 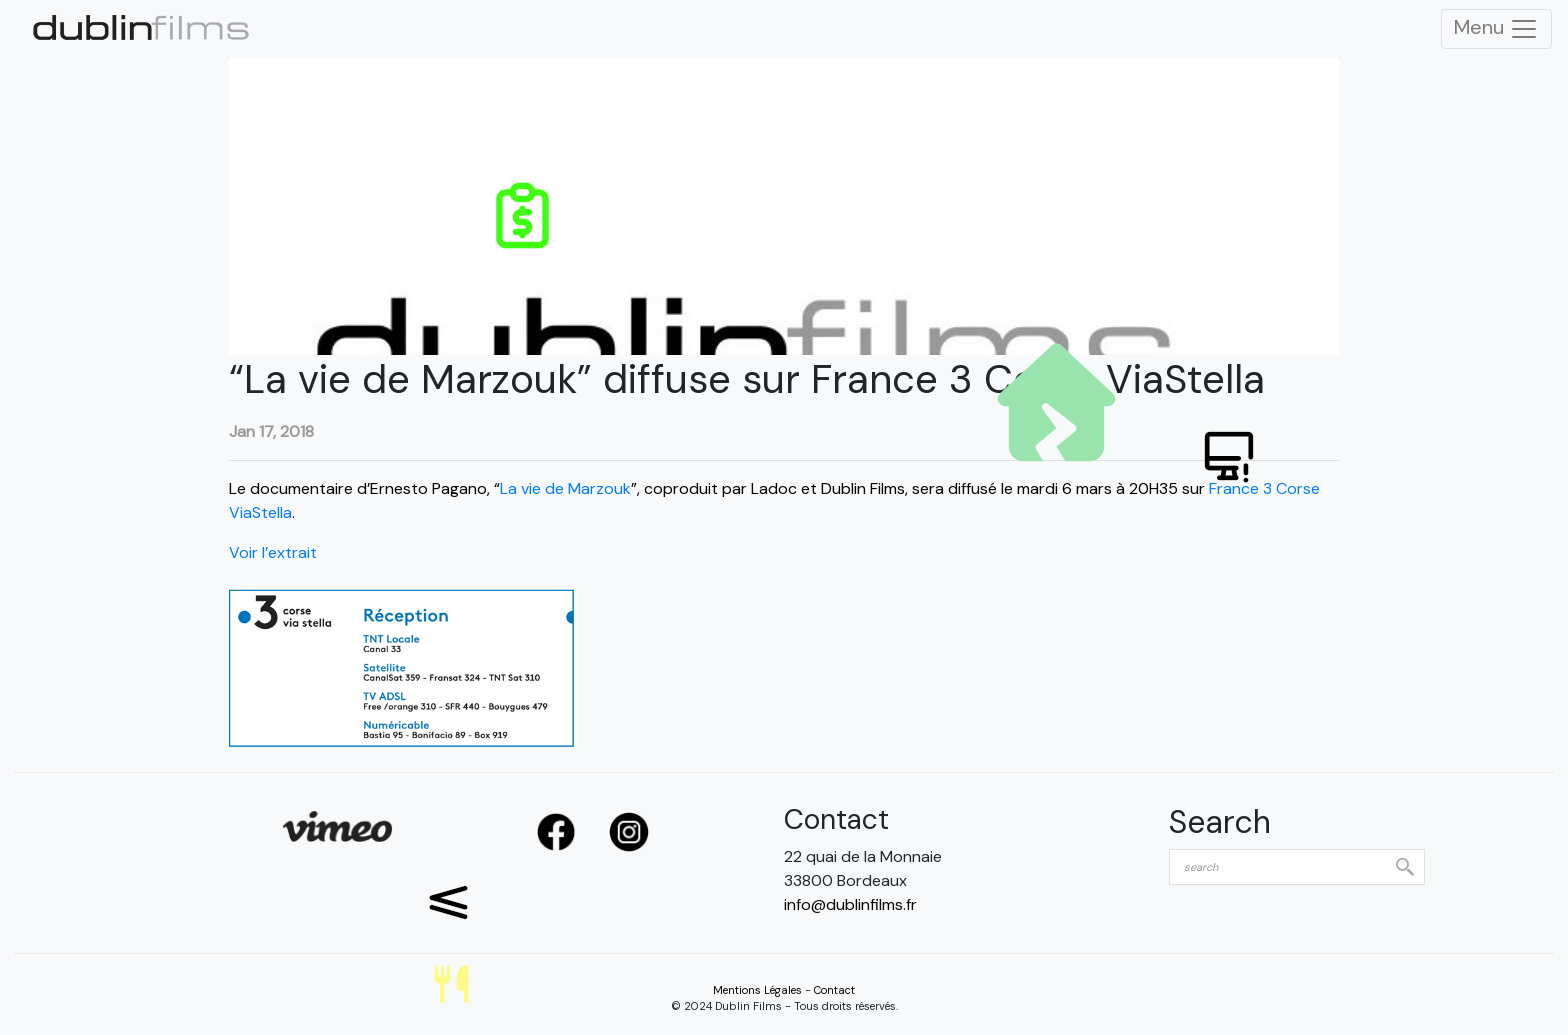 I want to click on report property damage, so click(x=1056, y=402).